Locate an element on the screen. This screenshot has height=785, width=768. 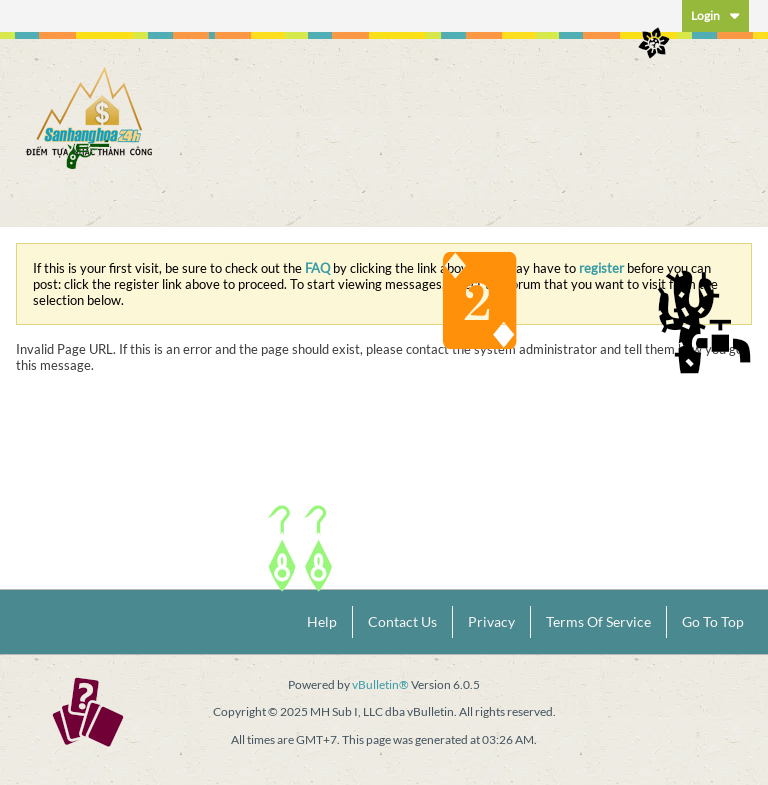
browse or shop for earrings is located at coordinates (299, 546).